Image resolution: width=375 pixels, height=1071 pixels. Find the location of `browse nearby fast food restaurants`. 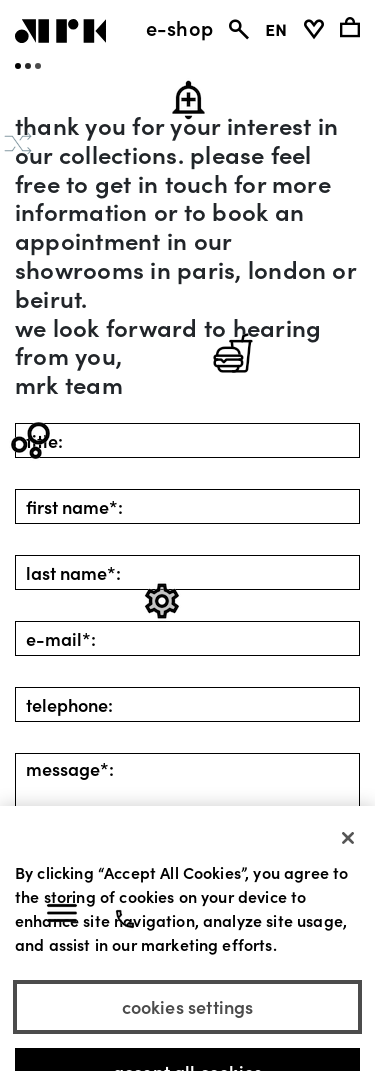

browse nearby fast food restaurants is located at coordinates (233, 353).